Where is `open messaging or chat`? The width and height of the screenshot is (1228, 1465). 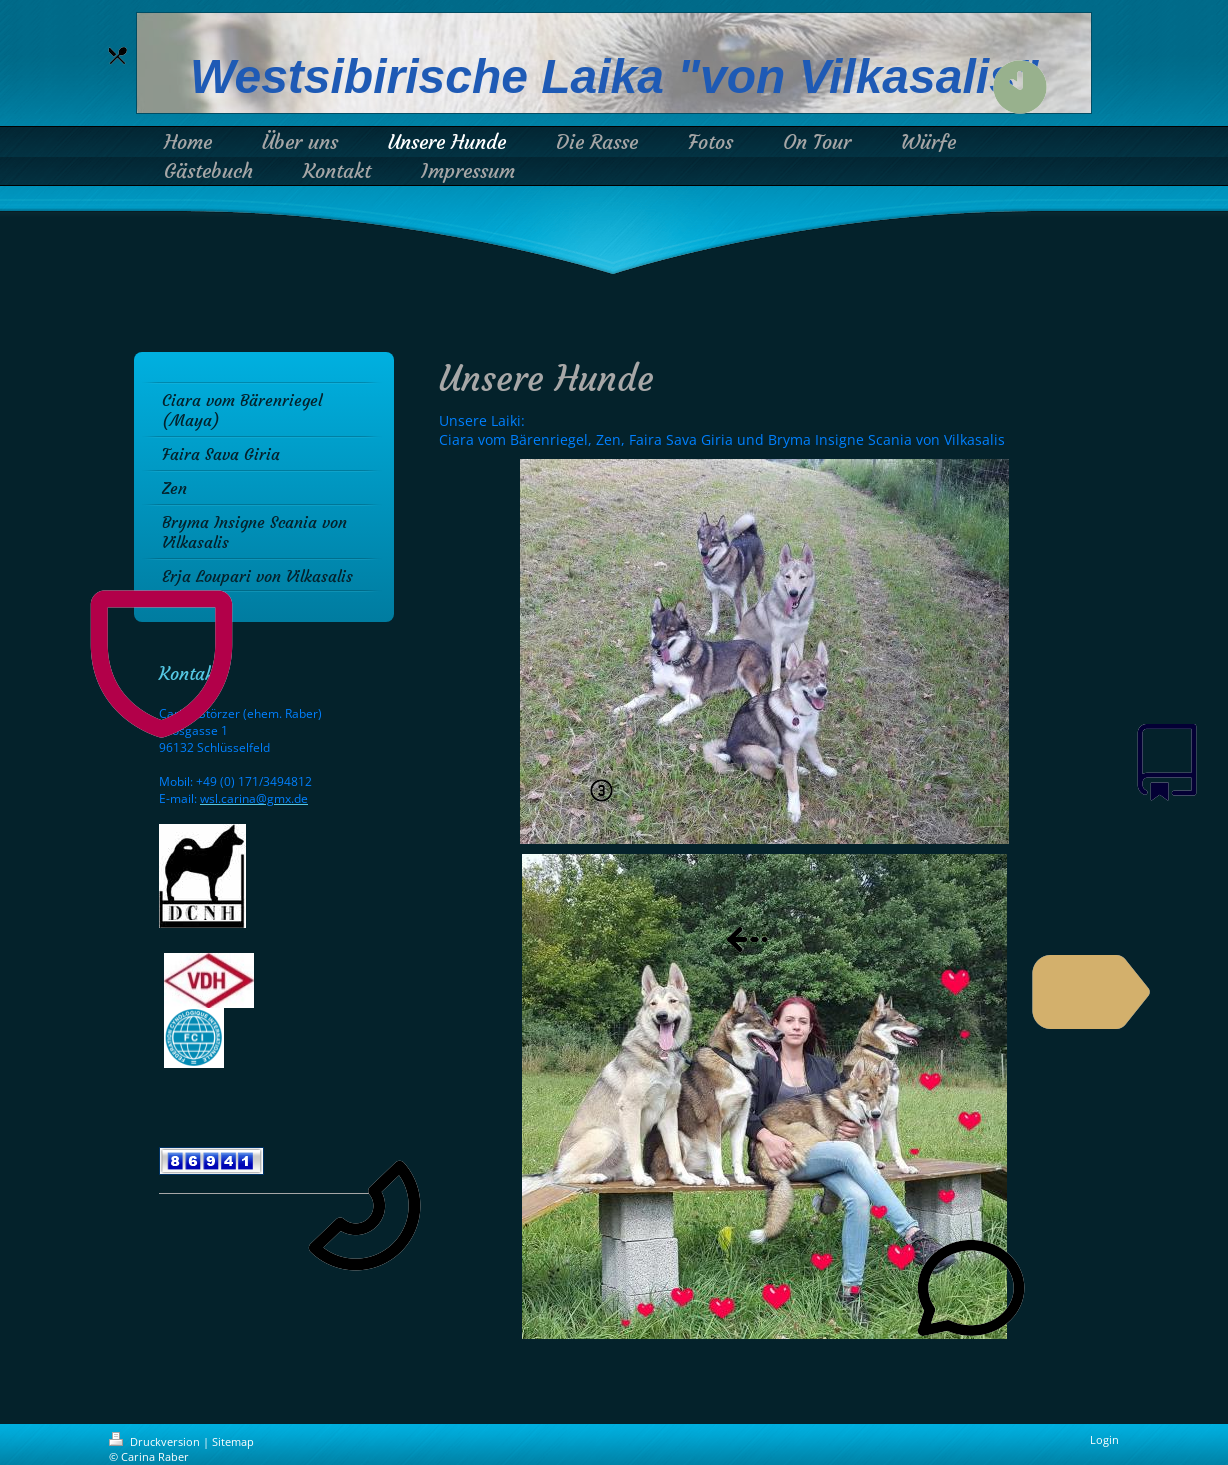 open messaging or chat is located at coordinates (971, 1288).